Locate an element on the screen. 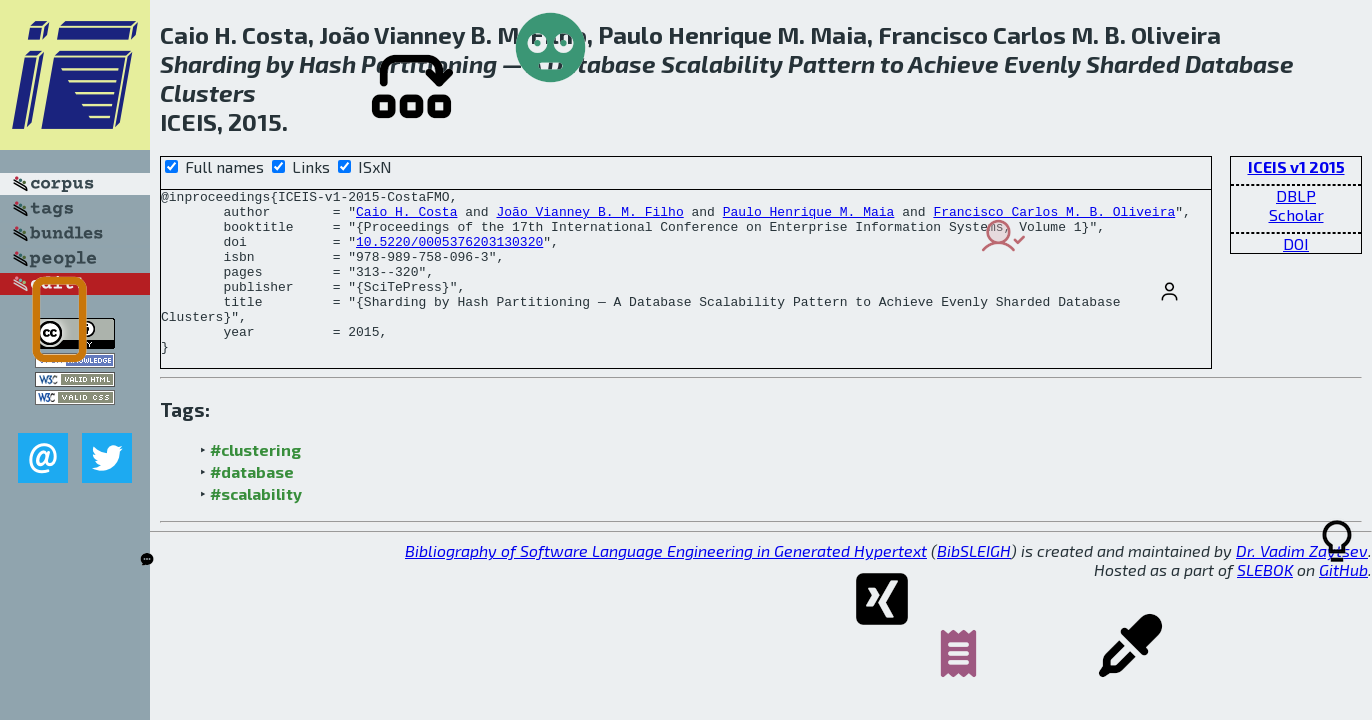 This screenshot has width=1372, height=720. represents a mobile device or smartphone is located at coordinates (59, 319).